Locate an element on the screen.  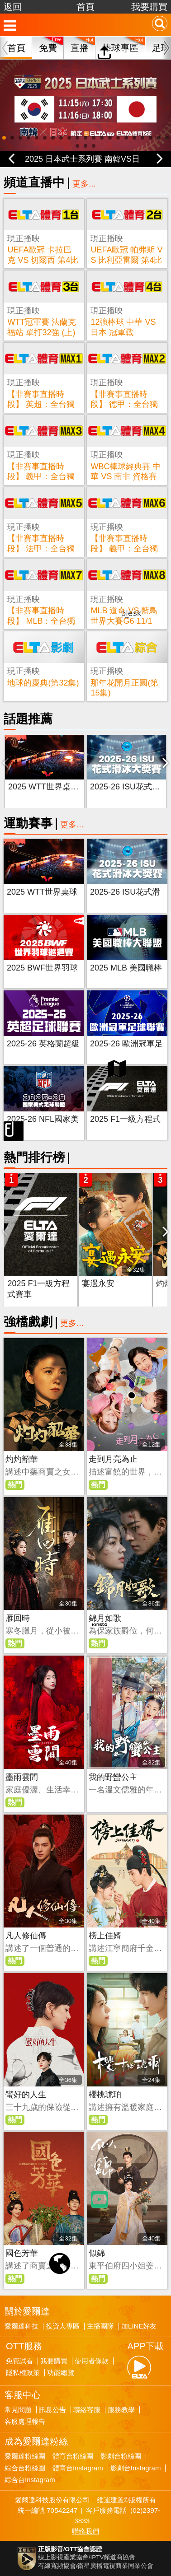
open YouTube app is located at coordinates (100, 2199).